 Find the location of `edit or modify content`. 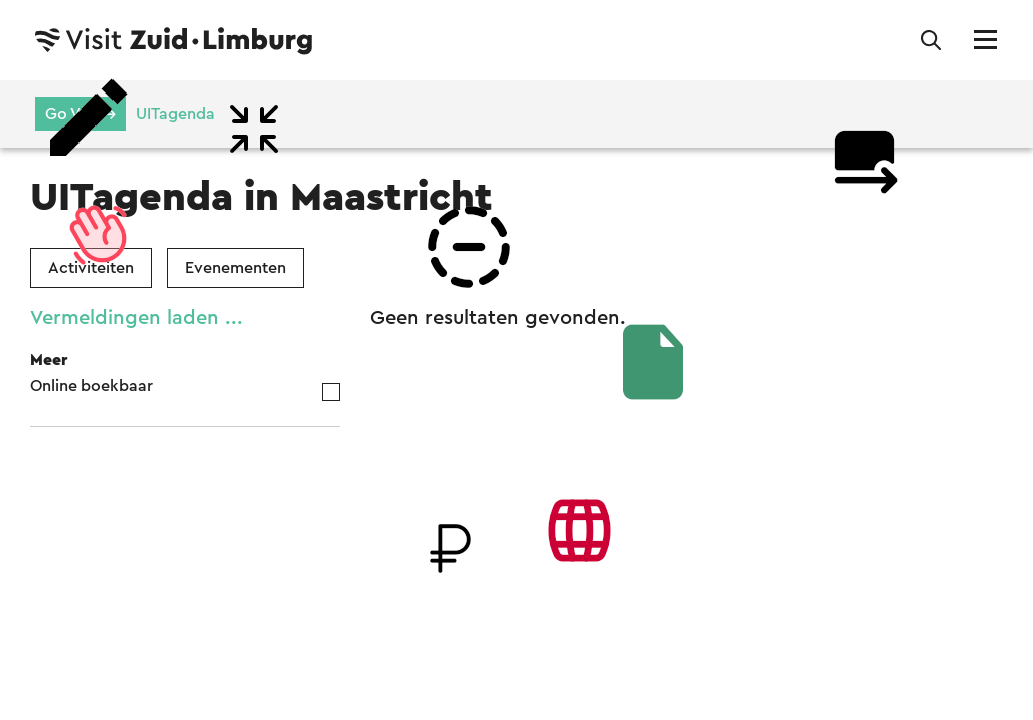

edit or modify content is located at coordinates (88, 118).